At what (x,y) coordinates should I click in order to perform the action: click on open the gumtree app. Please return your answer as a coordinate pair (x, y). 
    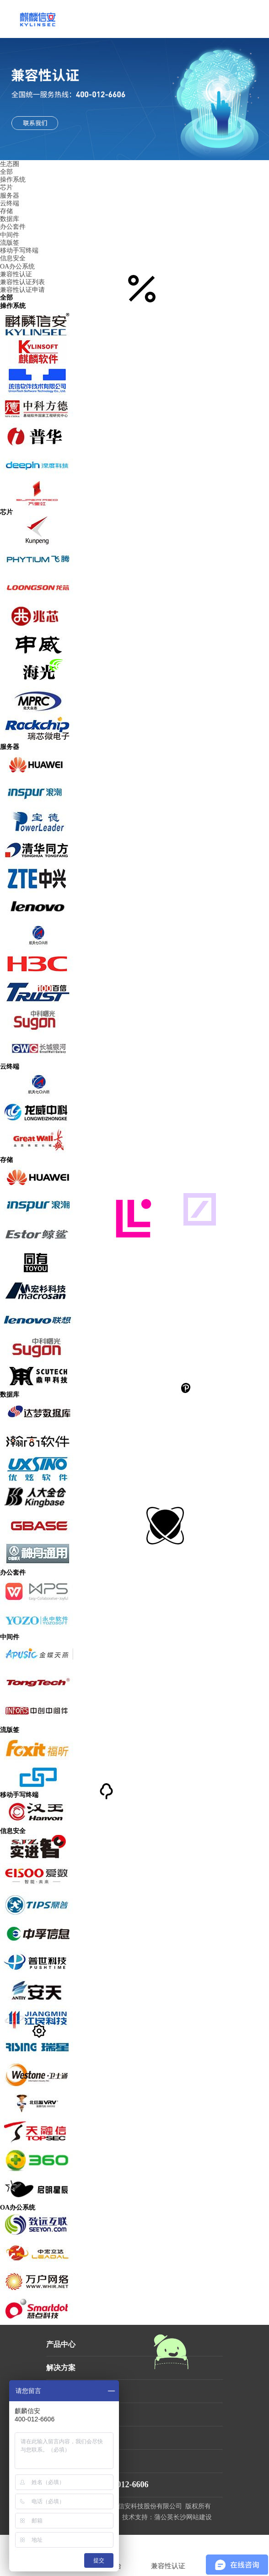
    Looking at the image, I should click on (106, 1791).